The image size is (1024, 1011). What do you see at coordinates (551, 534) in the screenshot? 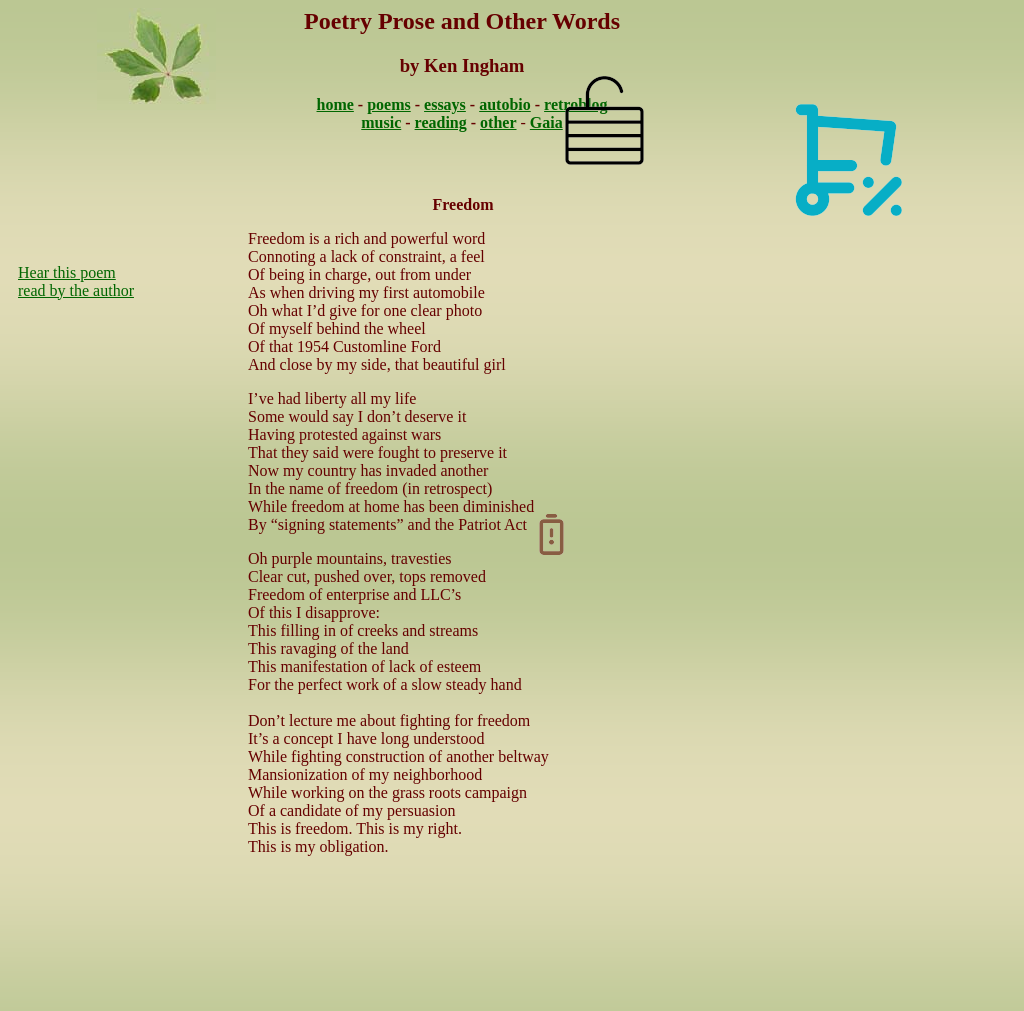
I see `indicates low battery warning` at bounding box center [551, 534].